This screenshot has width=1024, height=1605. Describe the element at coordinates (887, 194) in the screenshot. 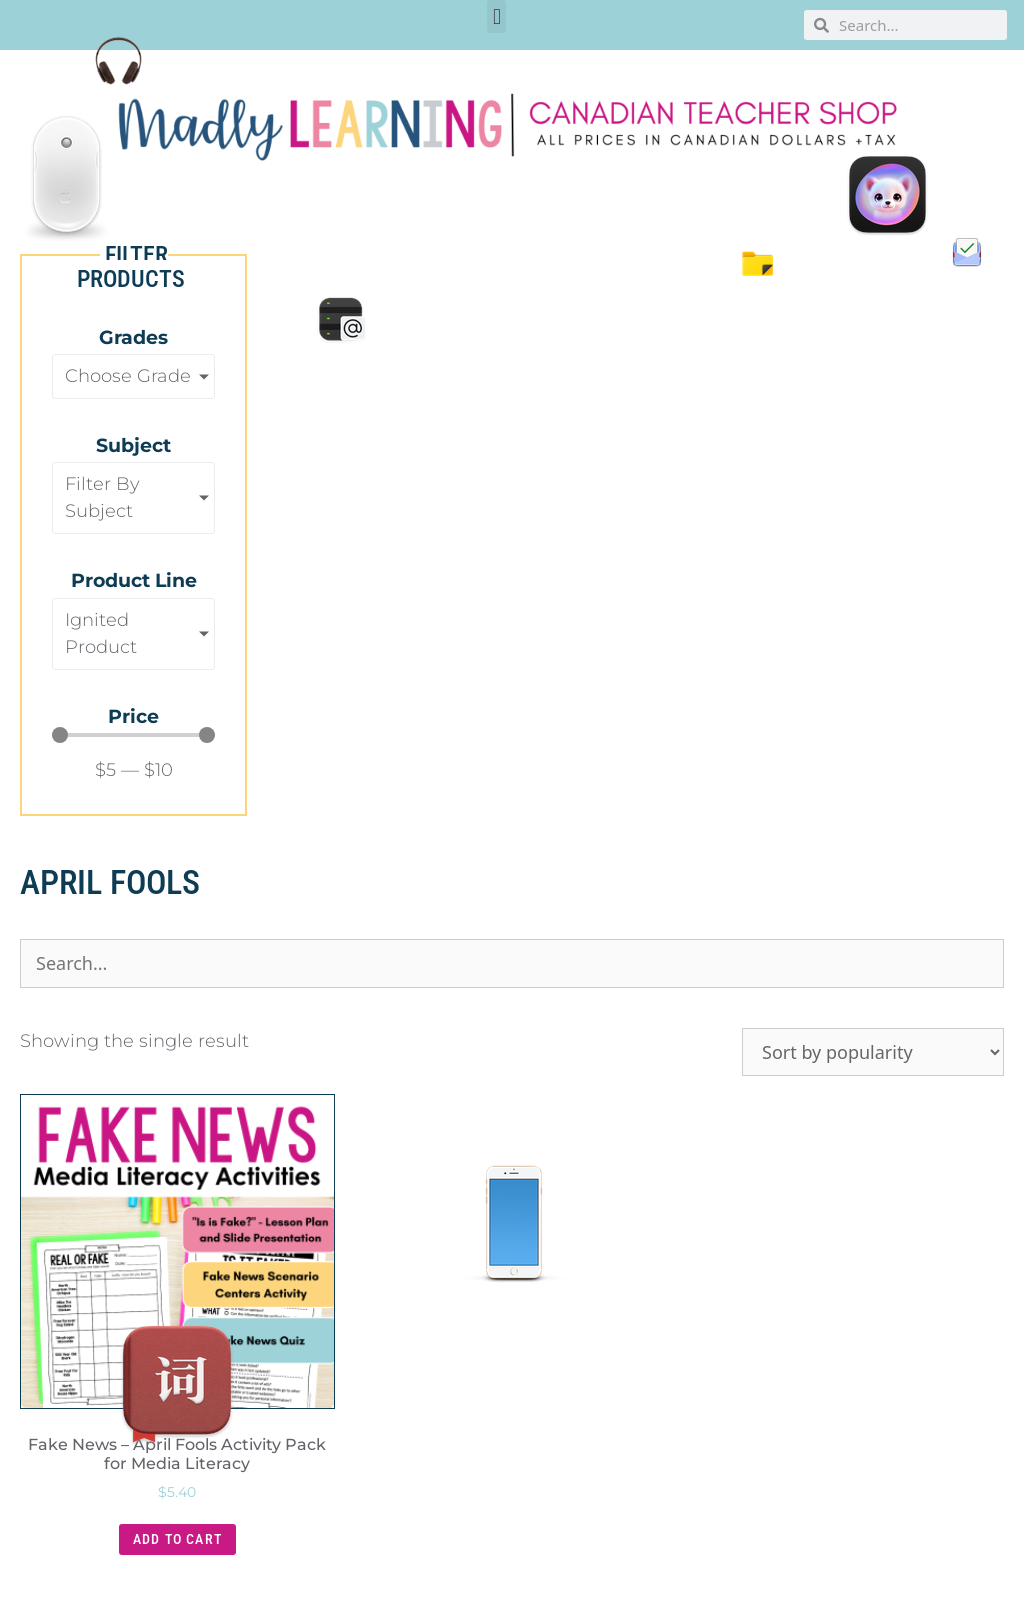

I see `open Image Playground app` at that location.